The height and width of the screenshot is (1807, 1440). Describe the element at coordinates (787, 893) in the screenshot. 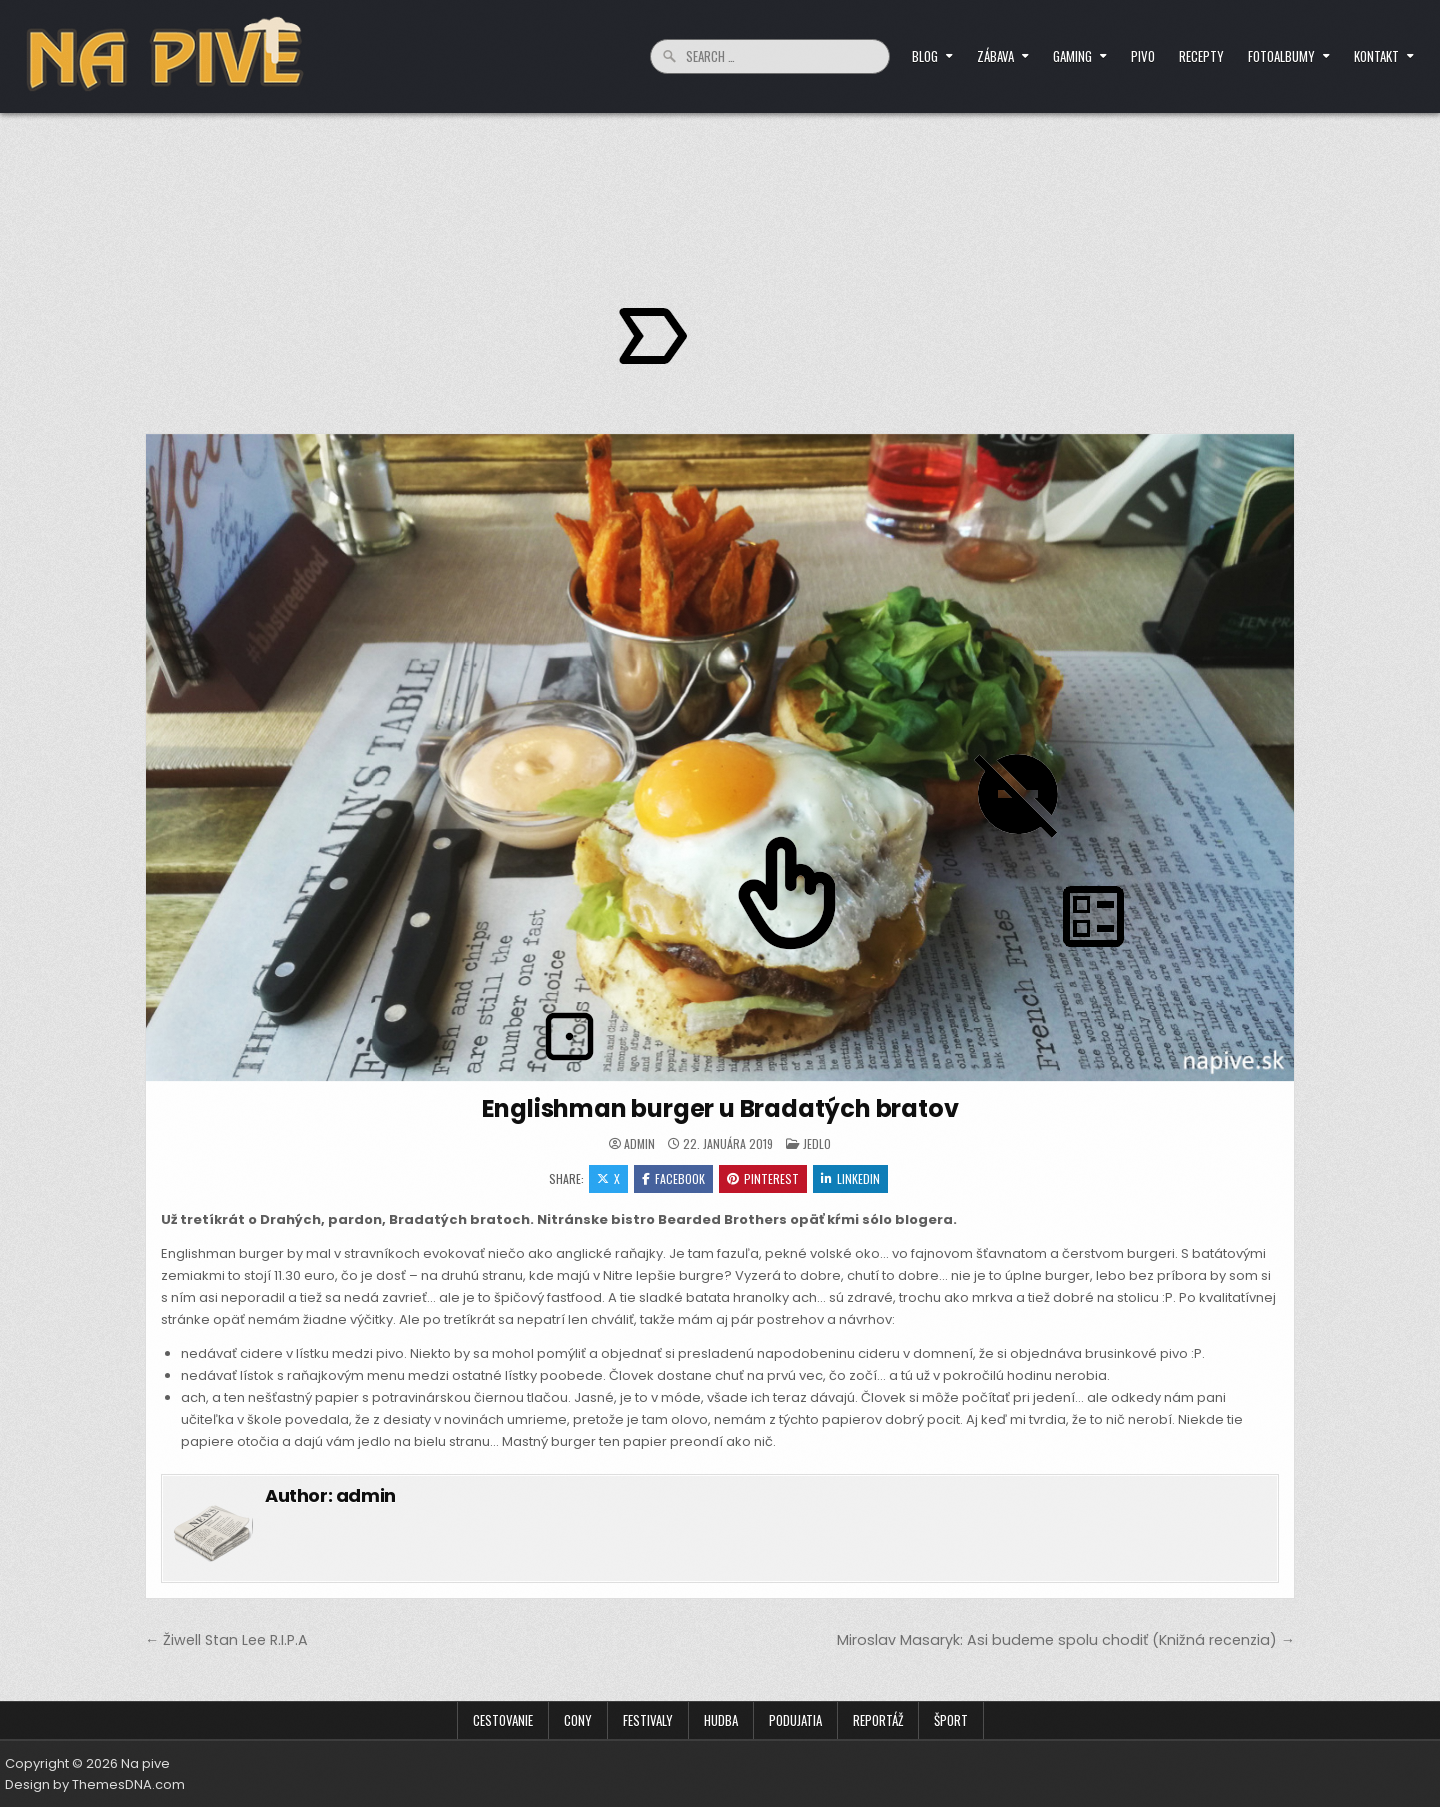

I see `tap or click to interact` at that location.